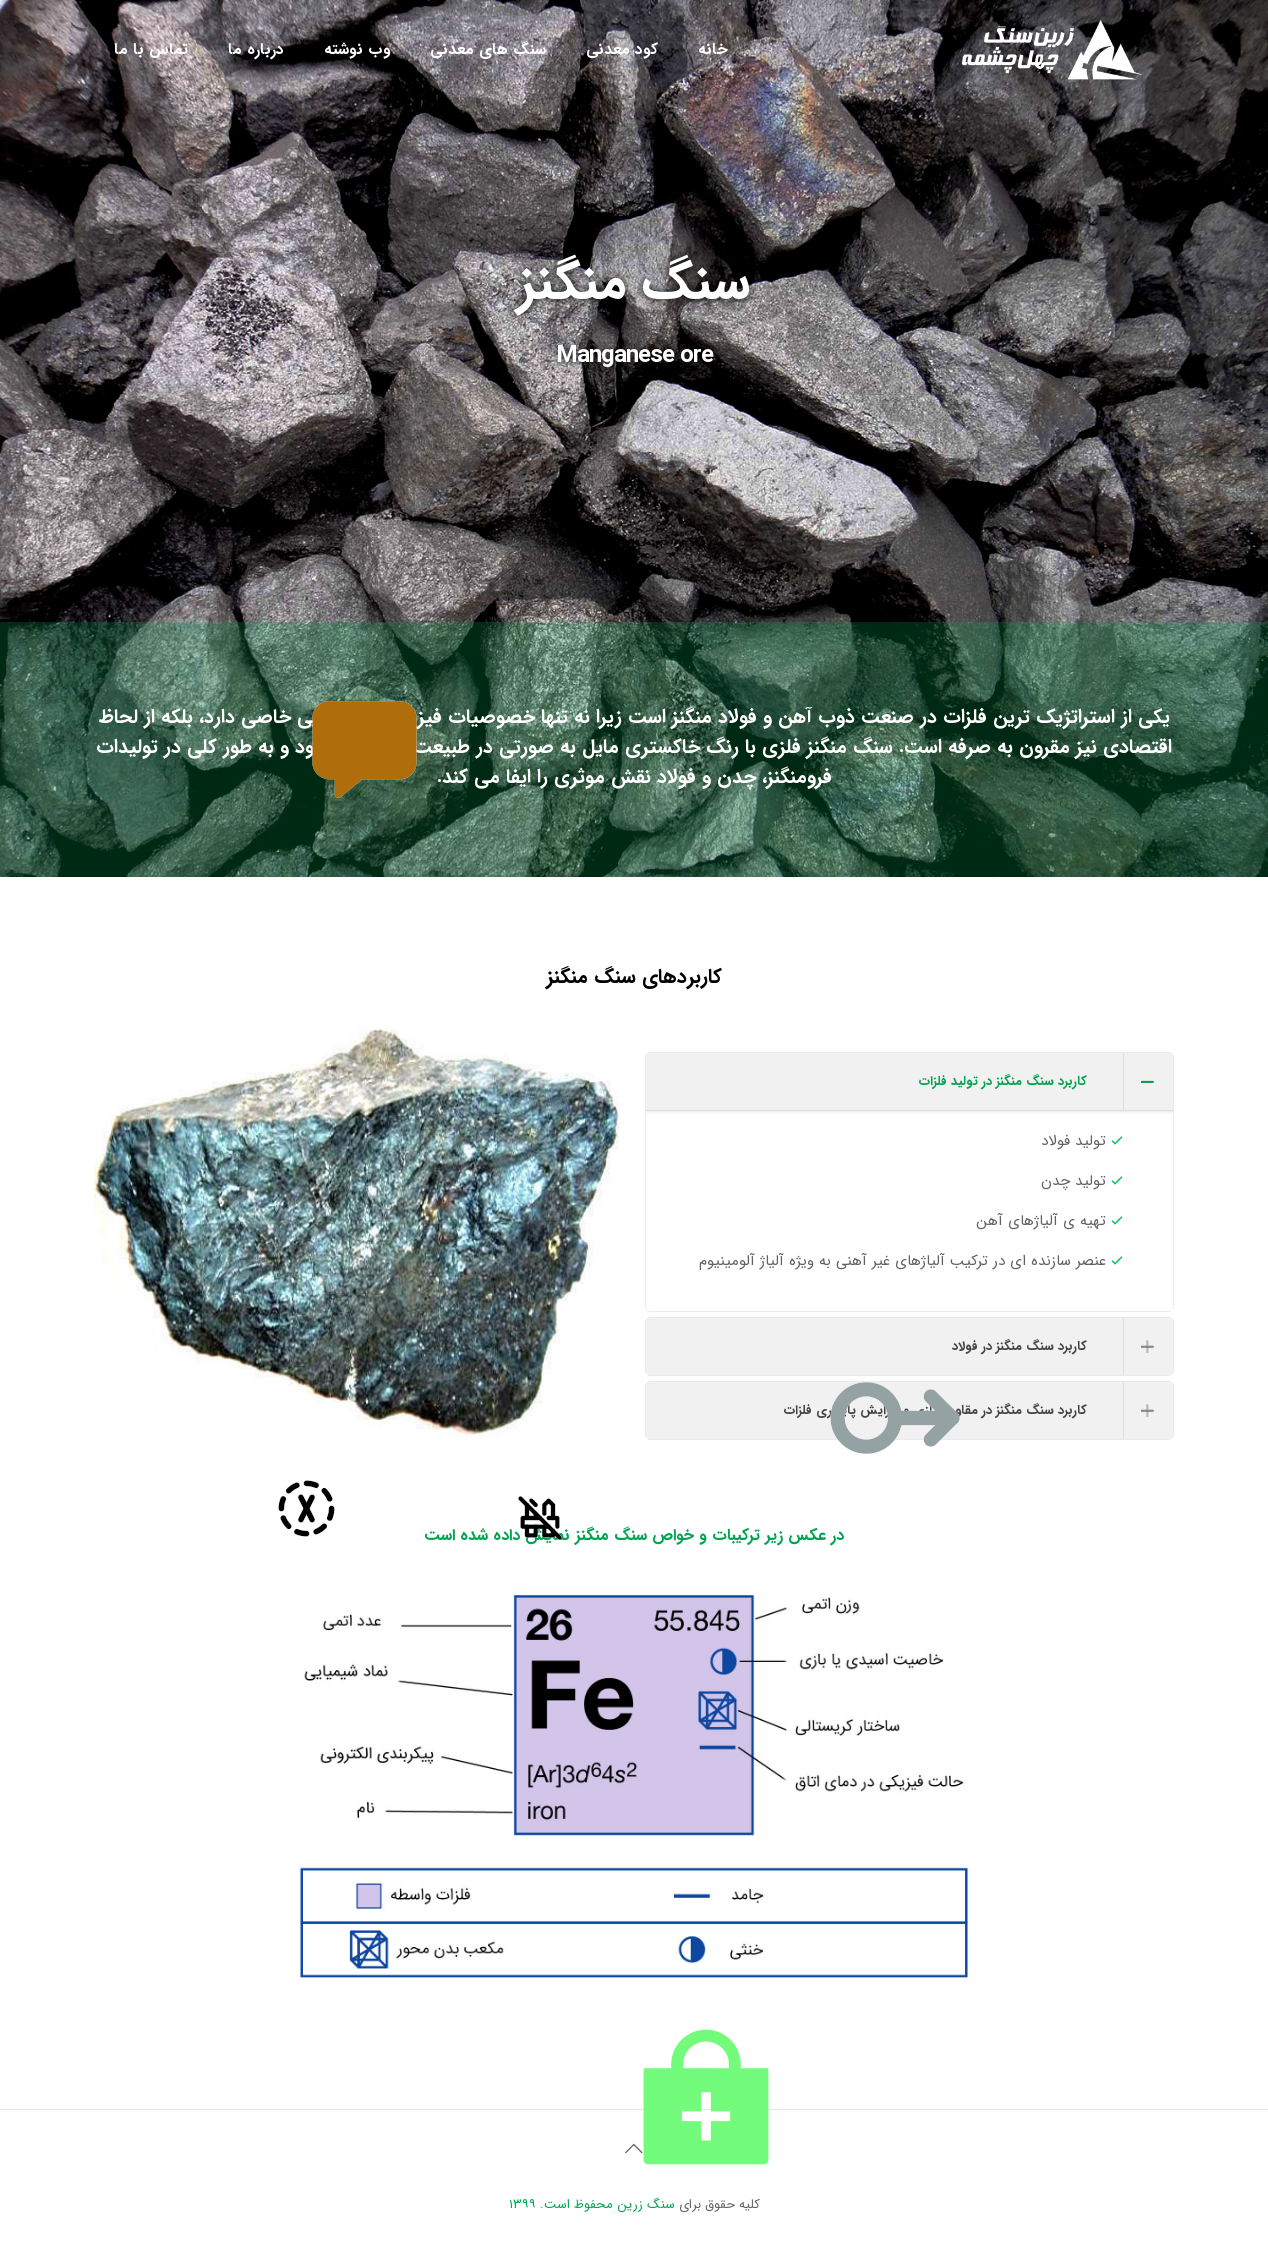 This screenshot has height=2248, width=1268. What do you see at coordinates (364, 749) in the screenshot?
I see `open chat or messaging` at bounding box center [364, 749].